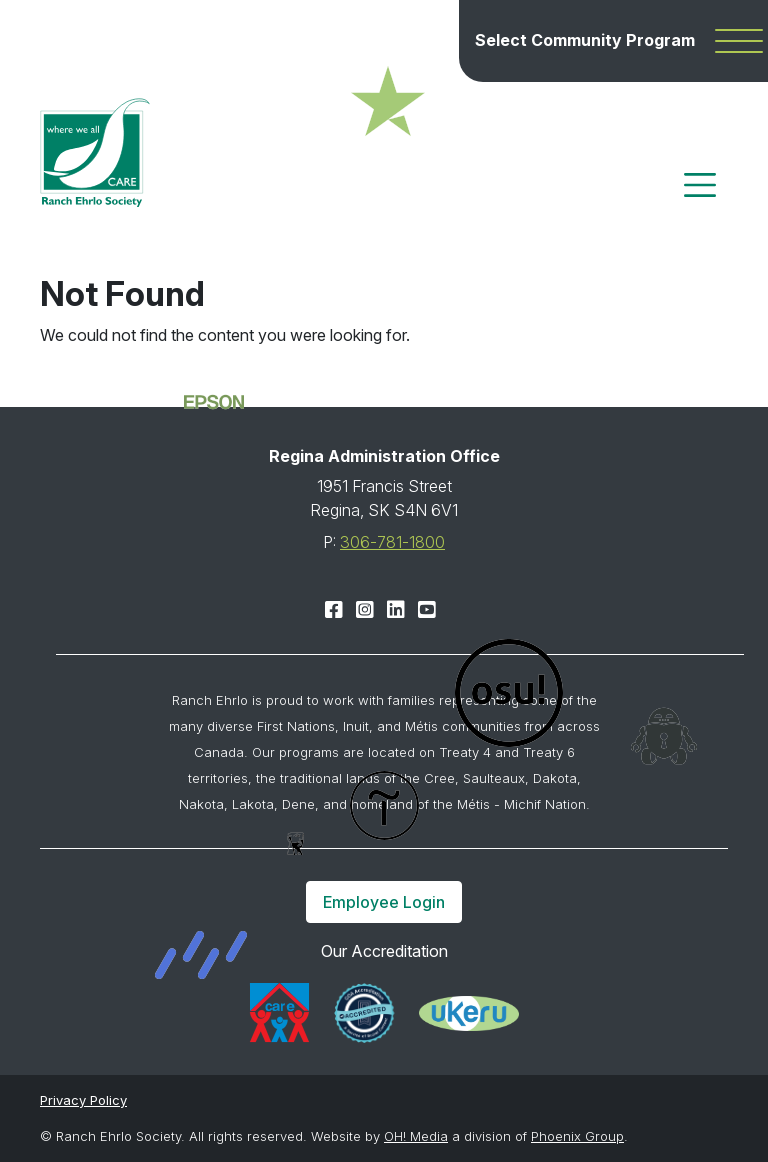 This screenshot has width=768, height=1162. Describe the element at coordinates (664, 736) in the screenshot. I see `open cryptomator encryption app` at that location.